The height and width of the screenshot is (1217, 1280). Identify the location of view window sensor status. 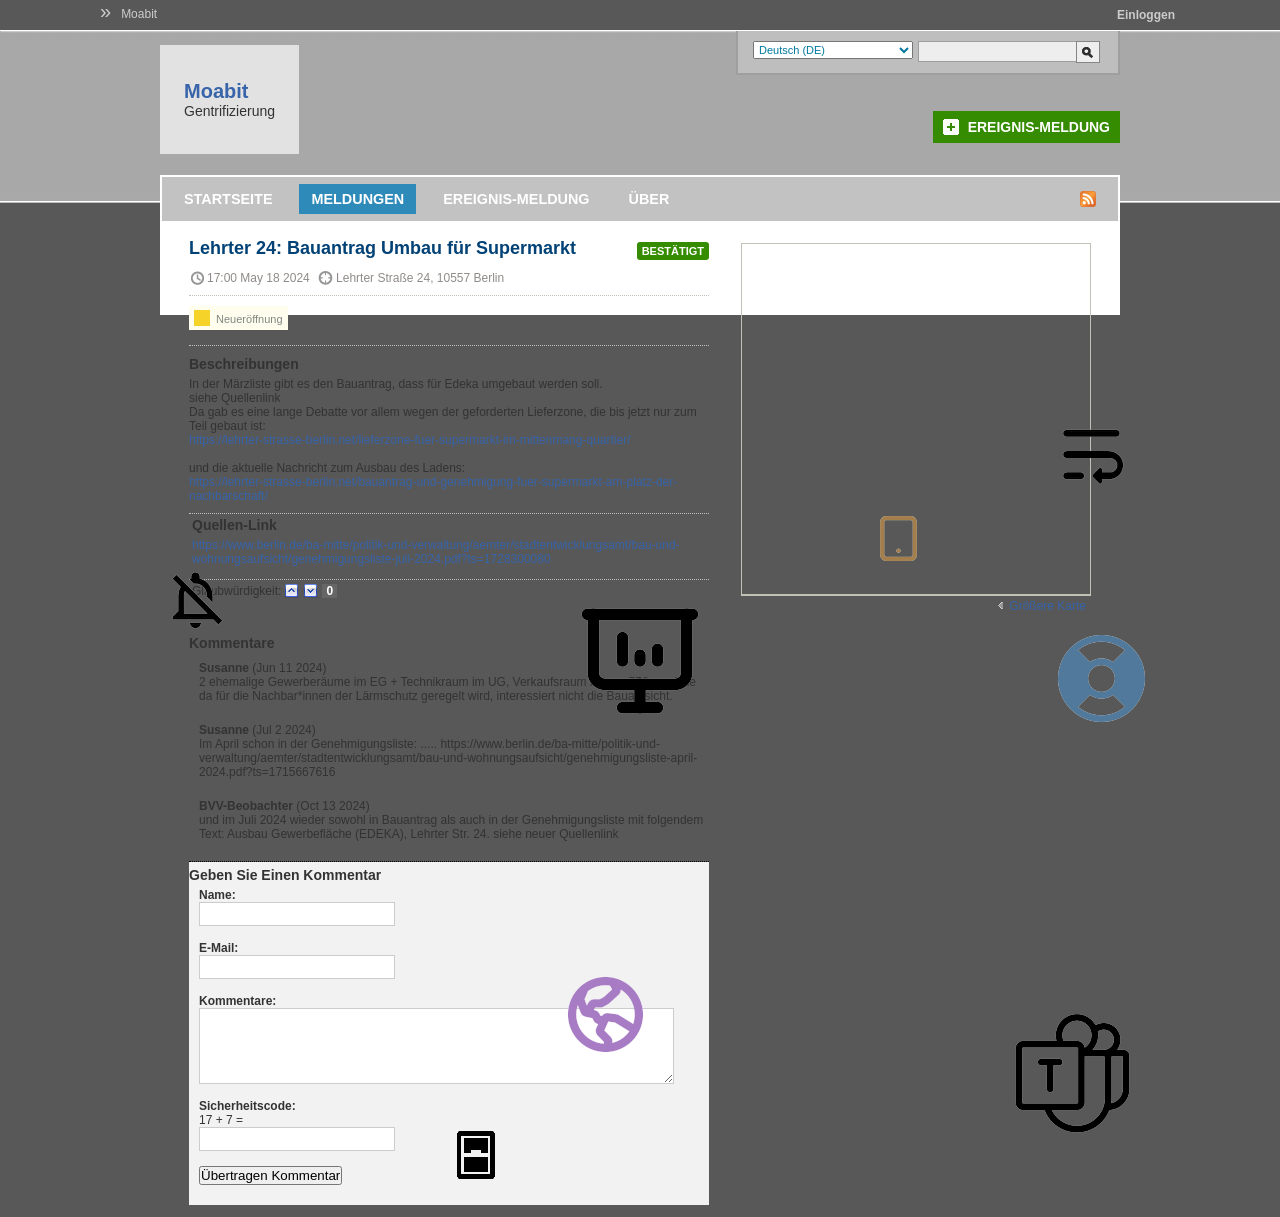
(476, 1155).